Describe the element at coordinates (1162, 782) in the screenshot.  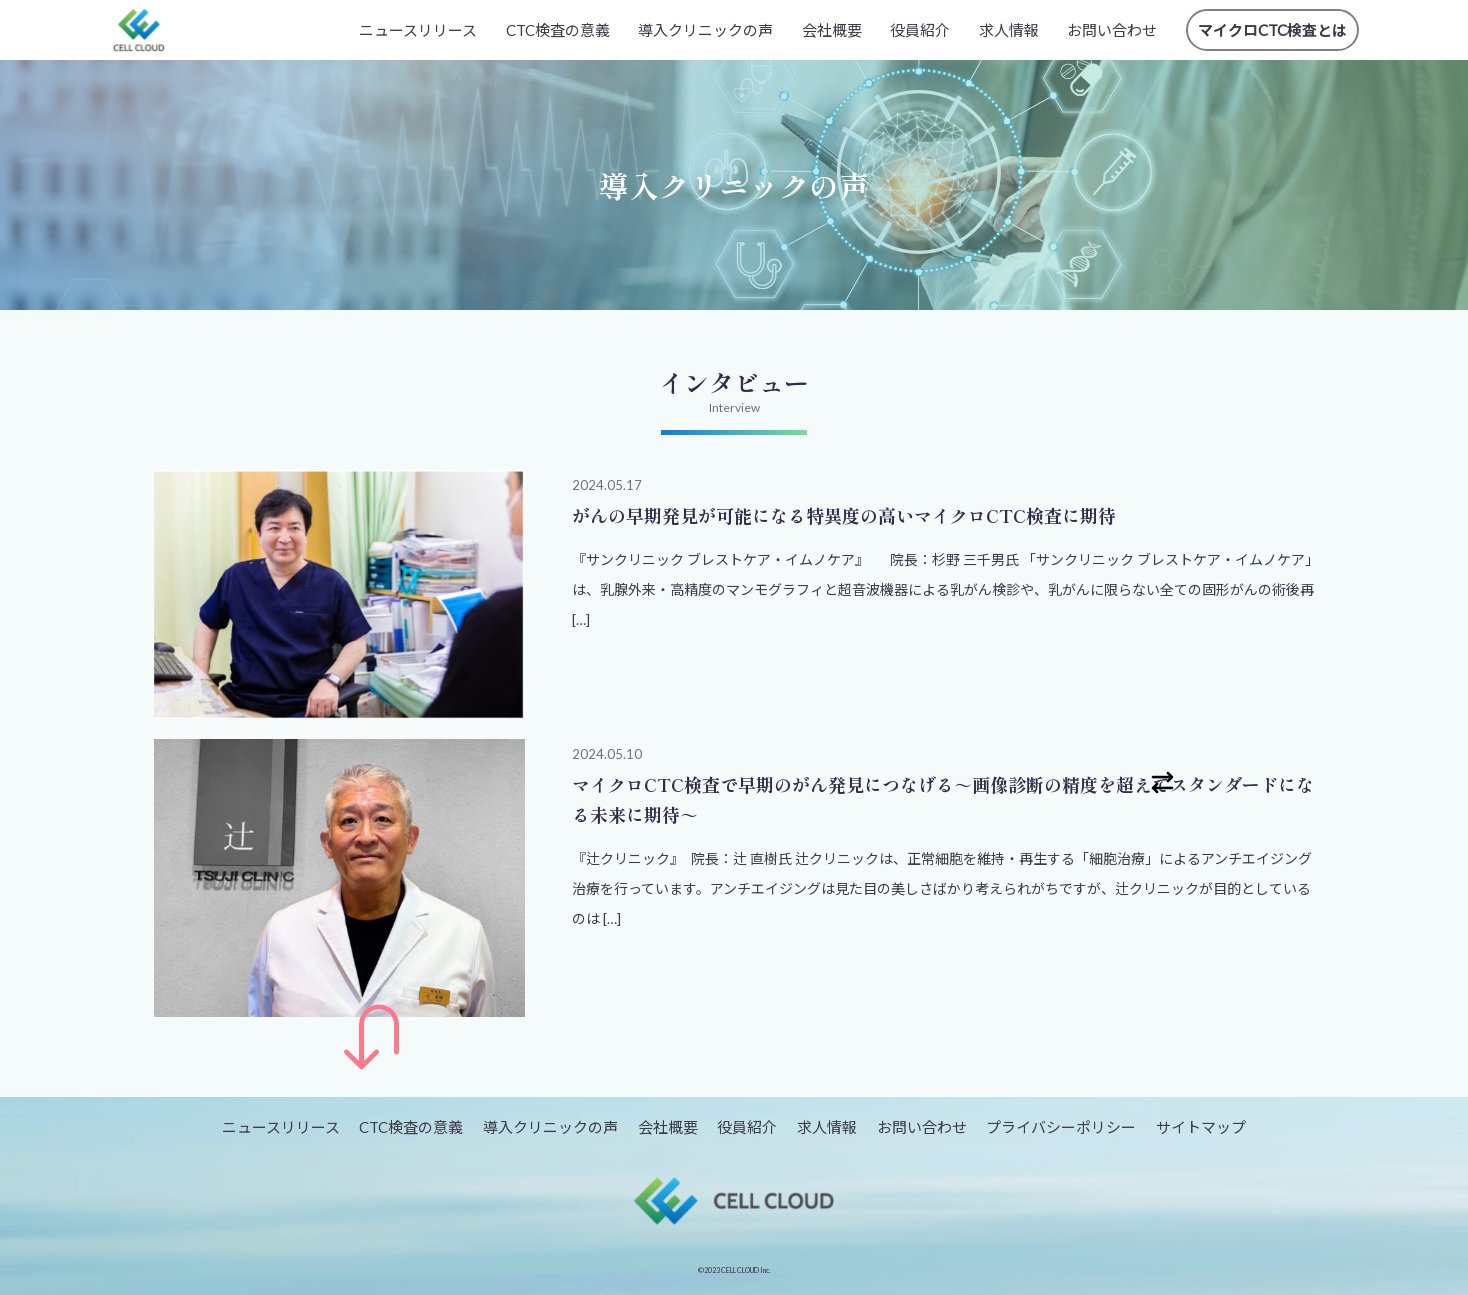
I see `swap or exchange items` at that location.